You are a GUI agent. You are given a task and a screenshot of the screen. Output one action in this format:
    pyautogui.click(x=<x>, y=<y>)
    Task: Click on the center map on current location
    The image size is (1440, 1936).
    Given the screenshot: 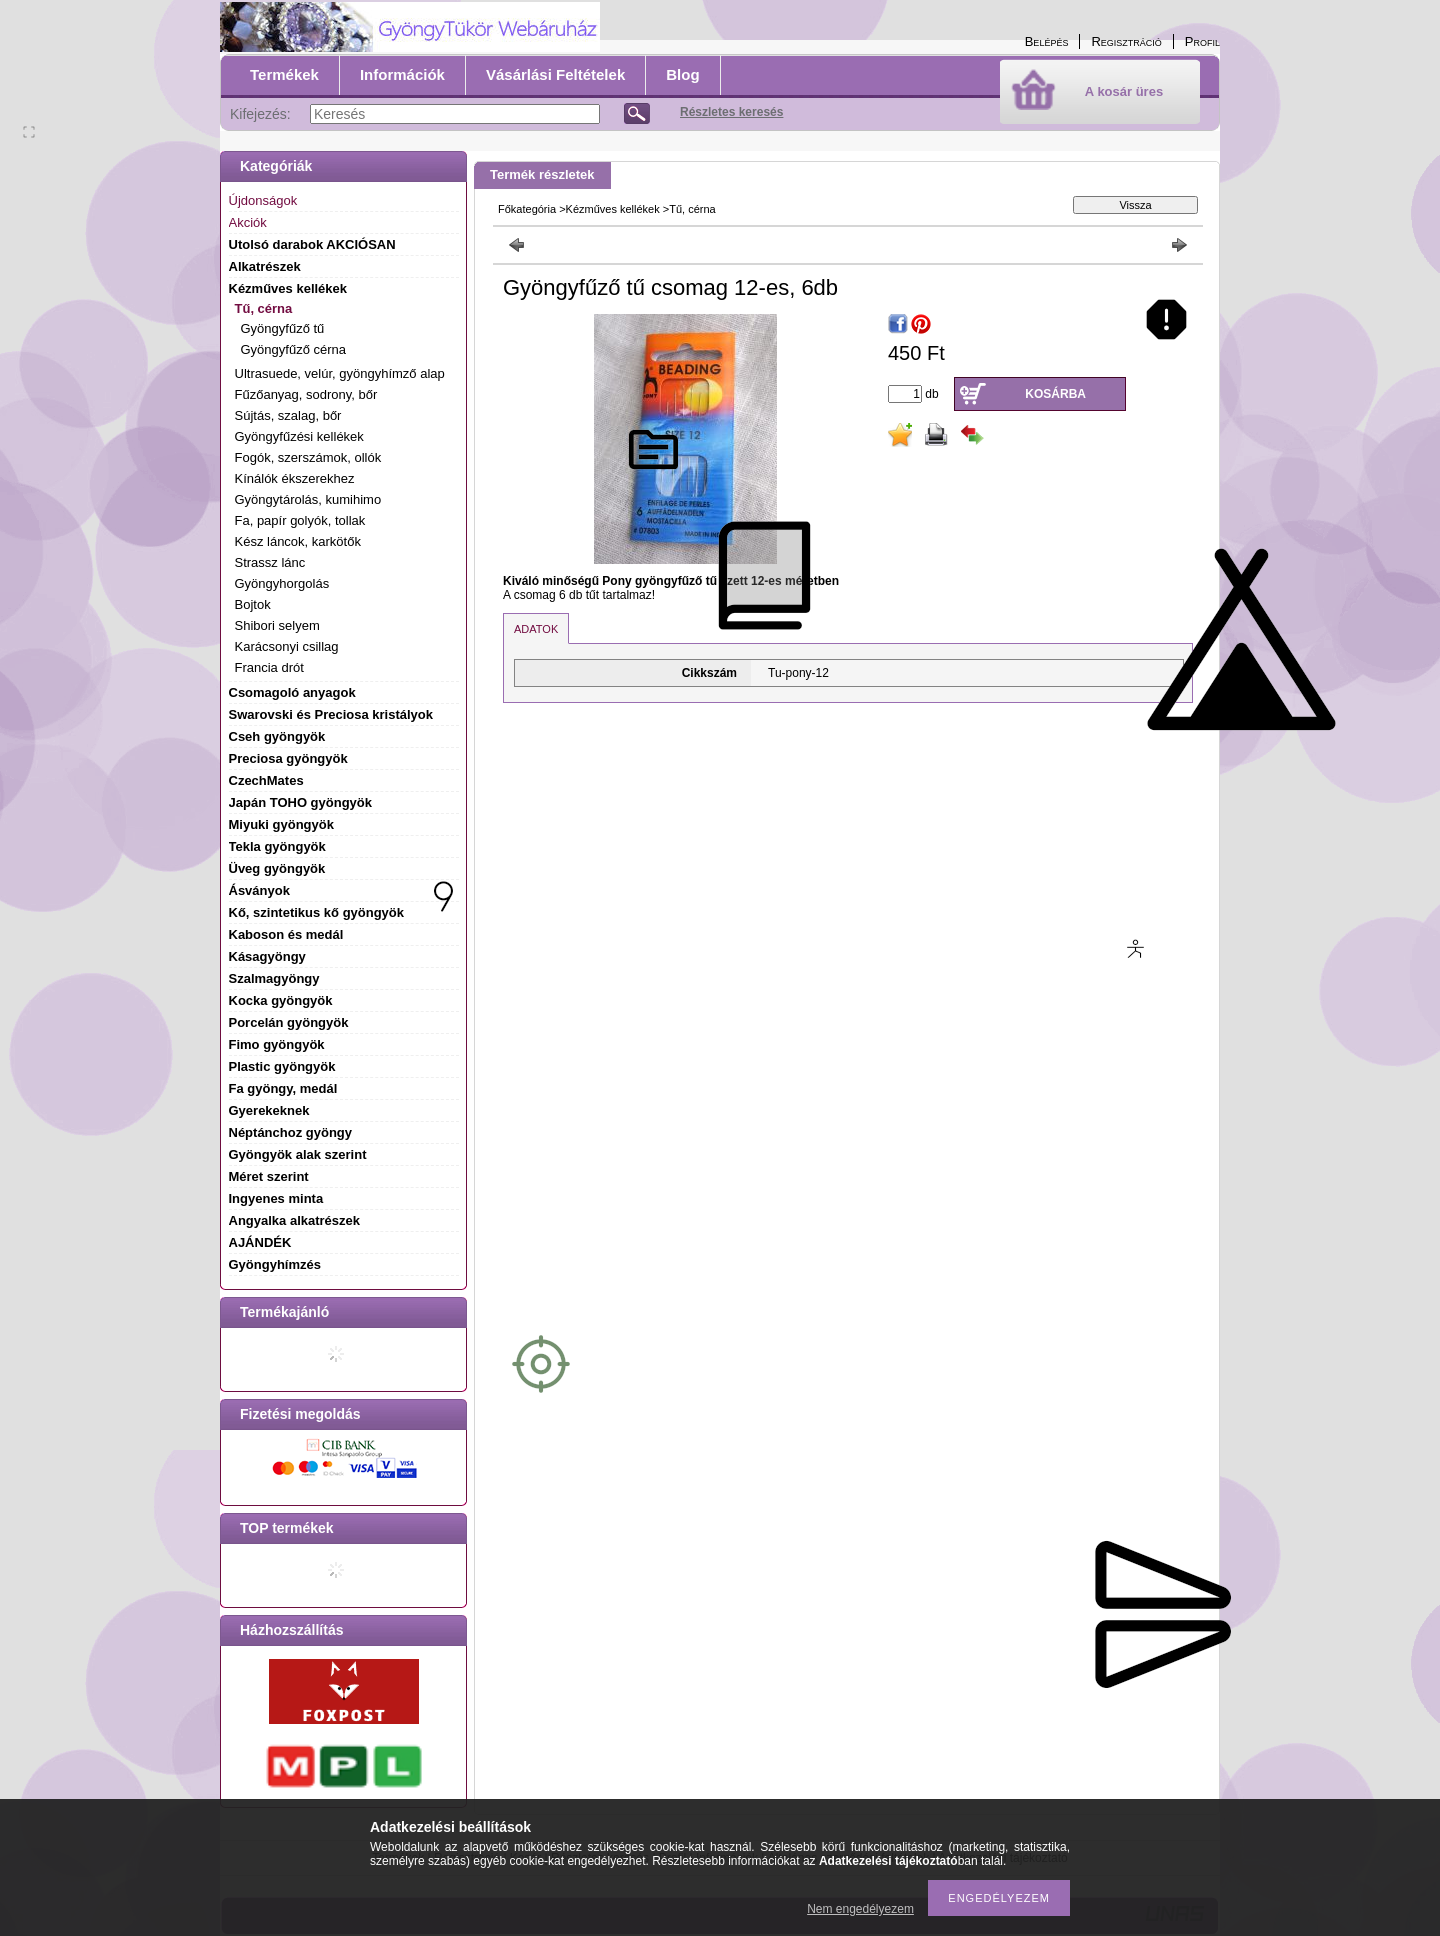 What is the action you would take?
    pyautogui.click(x=541, y=1364)
    